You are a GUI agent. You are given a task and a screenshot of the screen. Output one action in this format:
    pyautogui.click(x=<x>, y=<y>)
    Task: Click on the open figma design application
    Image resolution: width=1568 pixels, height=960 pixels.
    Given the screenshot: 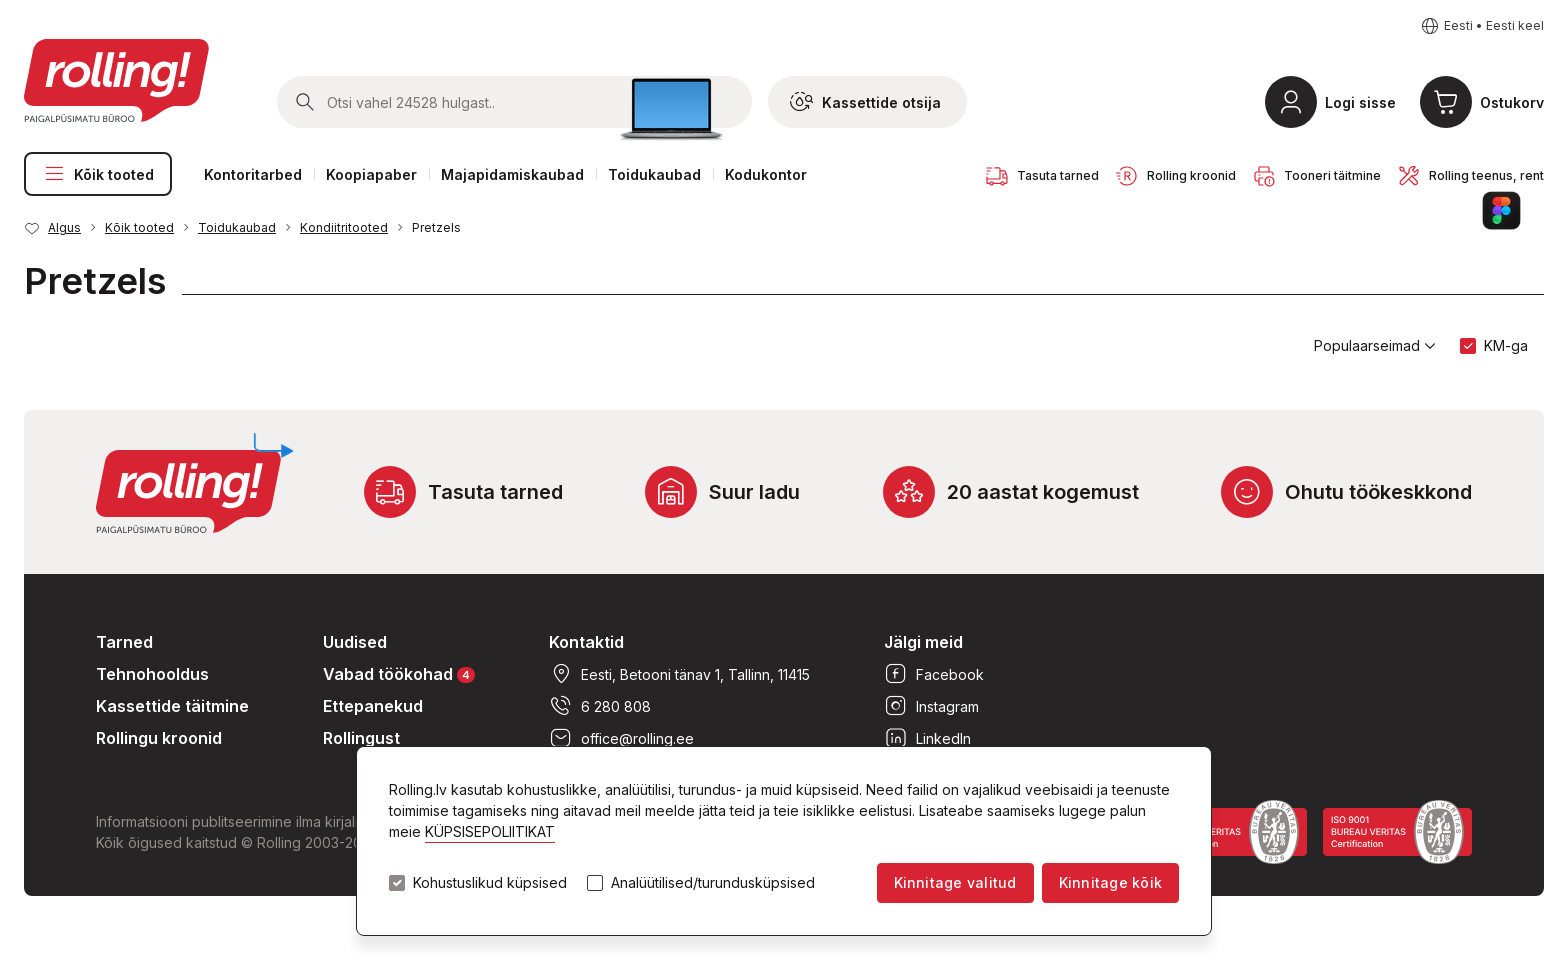 What is the action you would take?
    pyautogui.click(x=1501, y=210)
    